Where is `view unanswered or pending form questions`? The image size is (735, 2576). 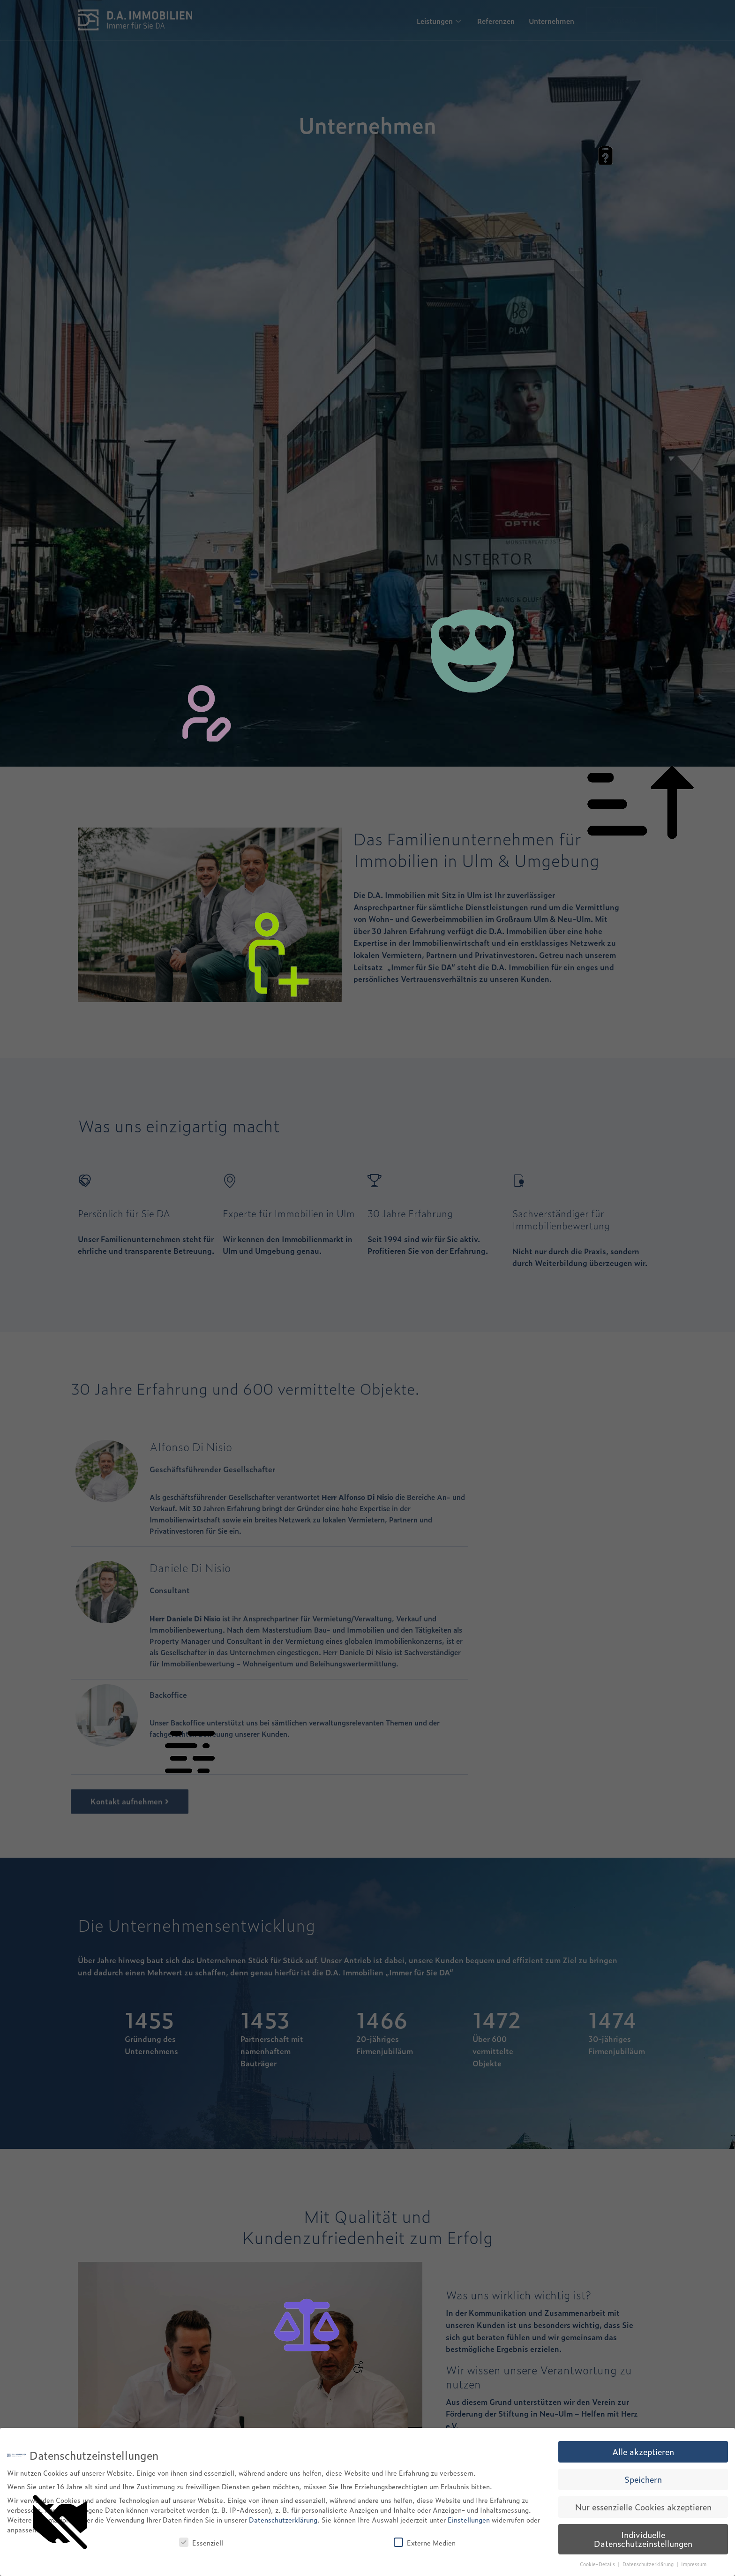
view unanswered or pending form questions is located at coordinates (605, 155).